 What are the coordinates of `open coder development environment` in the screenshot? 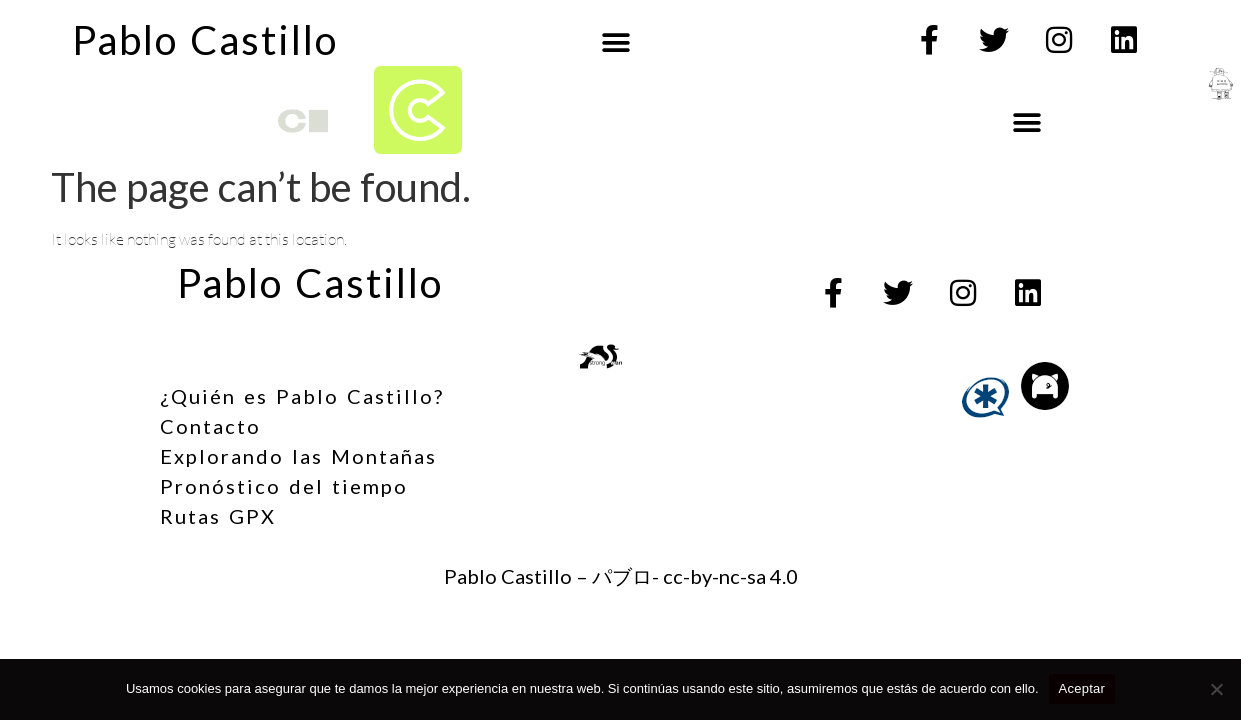 It's located at (303, 121).